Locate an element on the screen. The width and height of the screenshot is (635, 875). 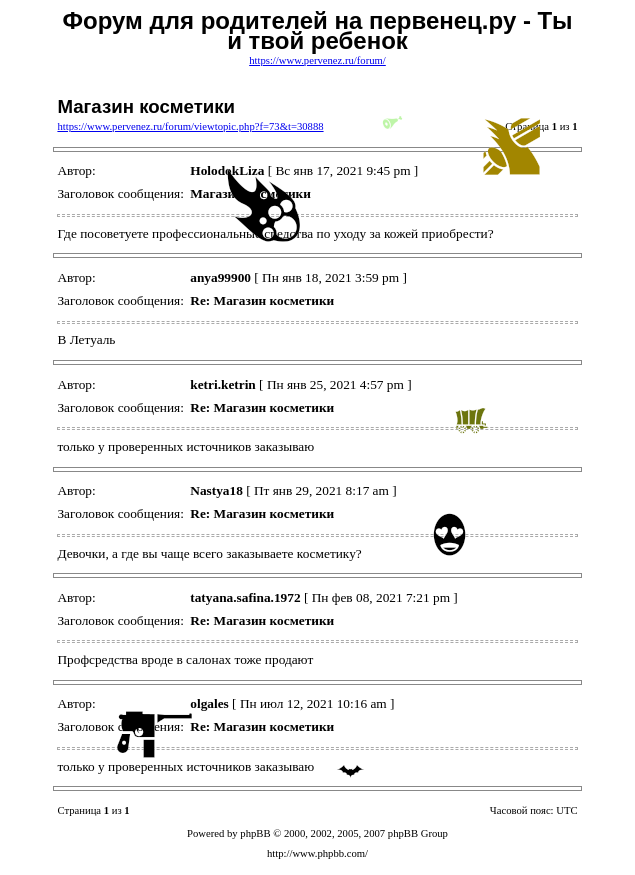
food item in a game inventory is located at coordinates (392, 122).